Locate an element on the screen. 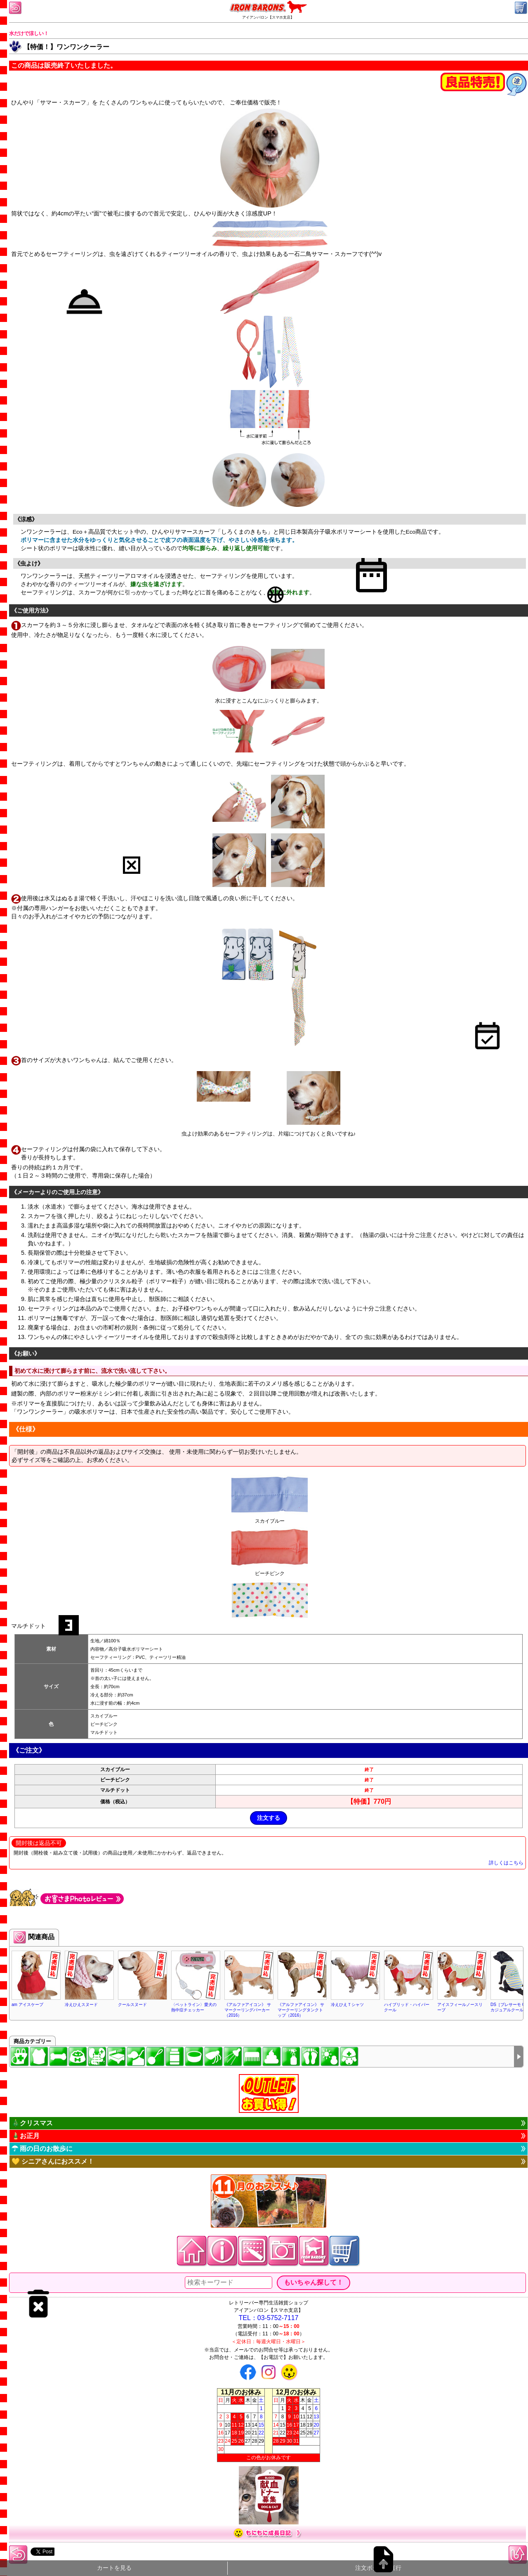 The width and height of the screenshot is (528, 2576). event confirmed or scheduled successfully is located at coordinates (487, 1037).